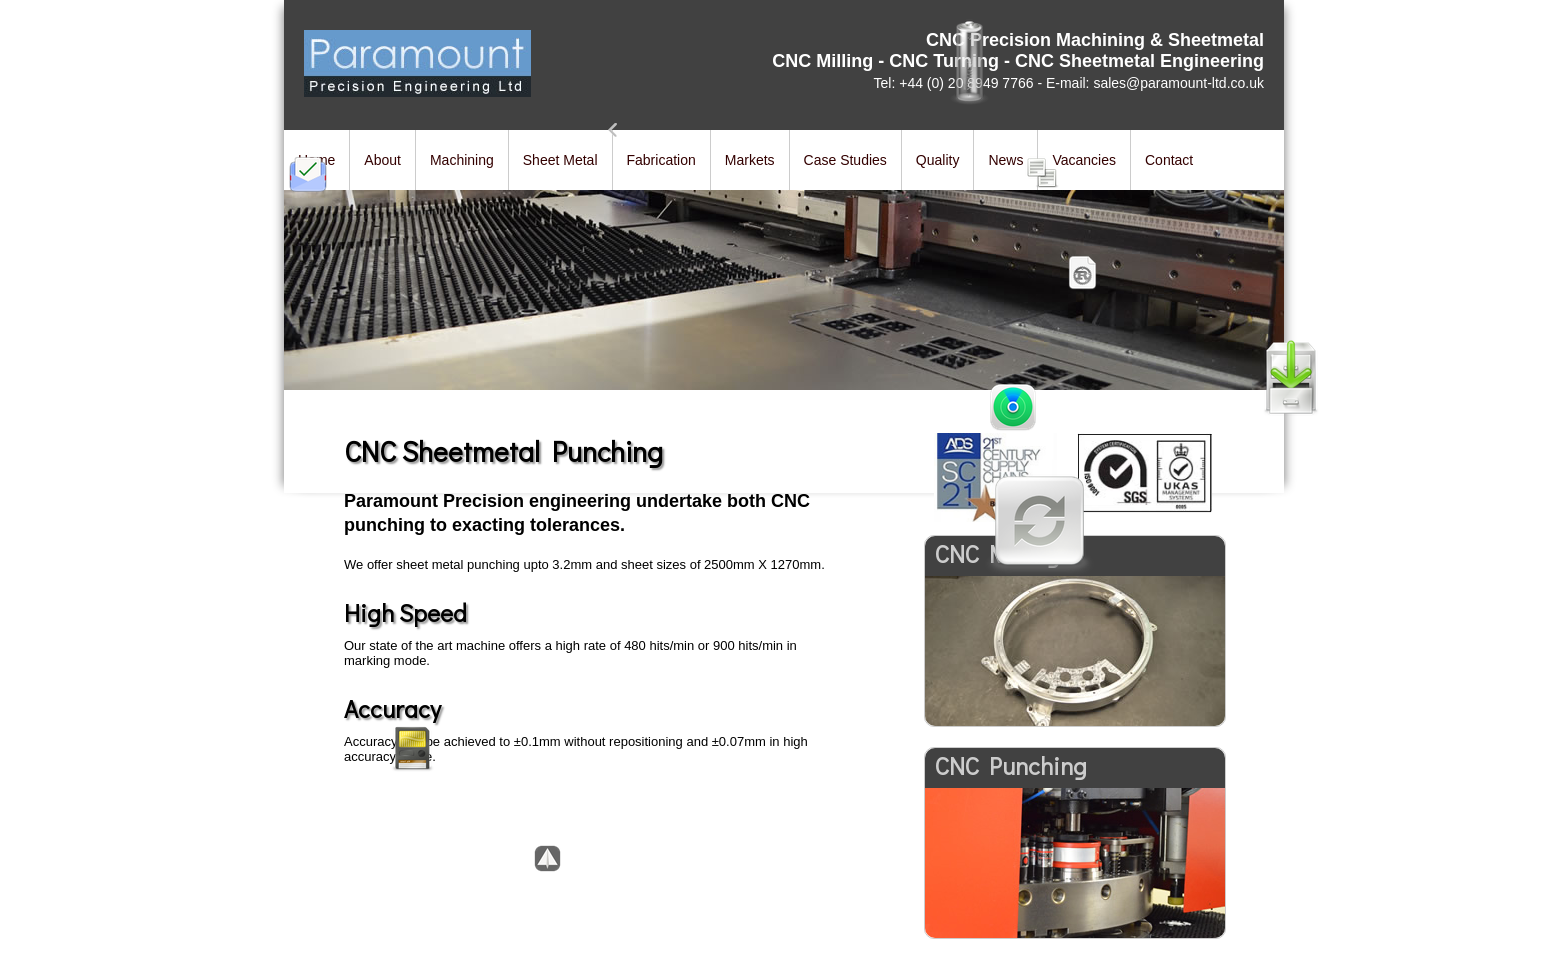  Describe the element at coordinates (969, 63) in the screenshot. I see `indicates battery is depleted and needs charging` at that location.